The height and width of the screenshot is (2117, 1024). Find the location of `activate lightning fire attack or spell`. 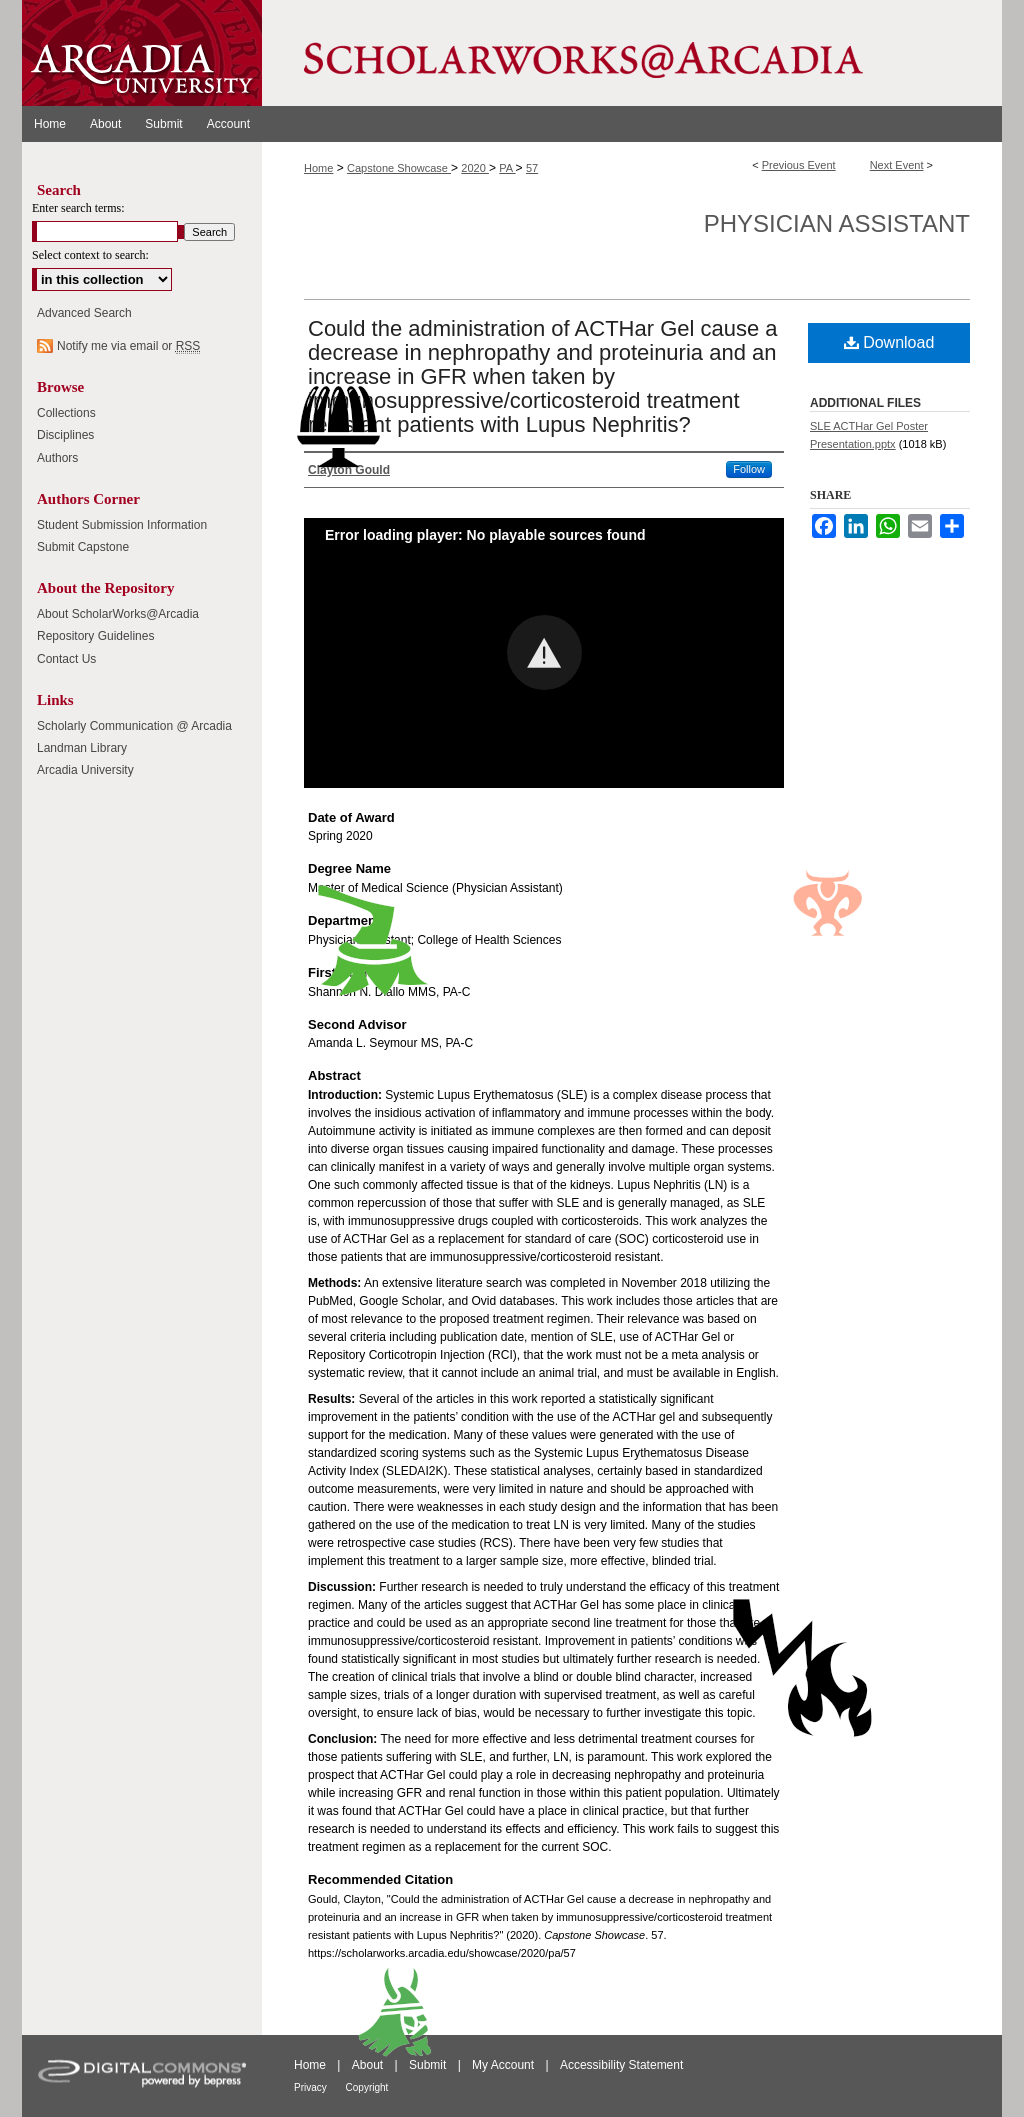

activate lightning fire attack or spell is located at coordinates (802, 1668).